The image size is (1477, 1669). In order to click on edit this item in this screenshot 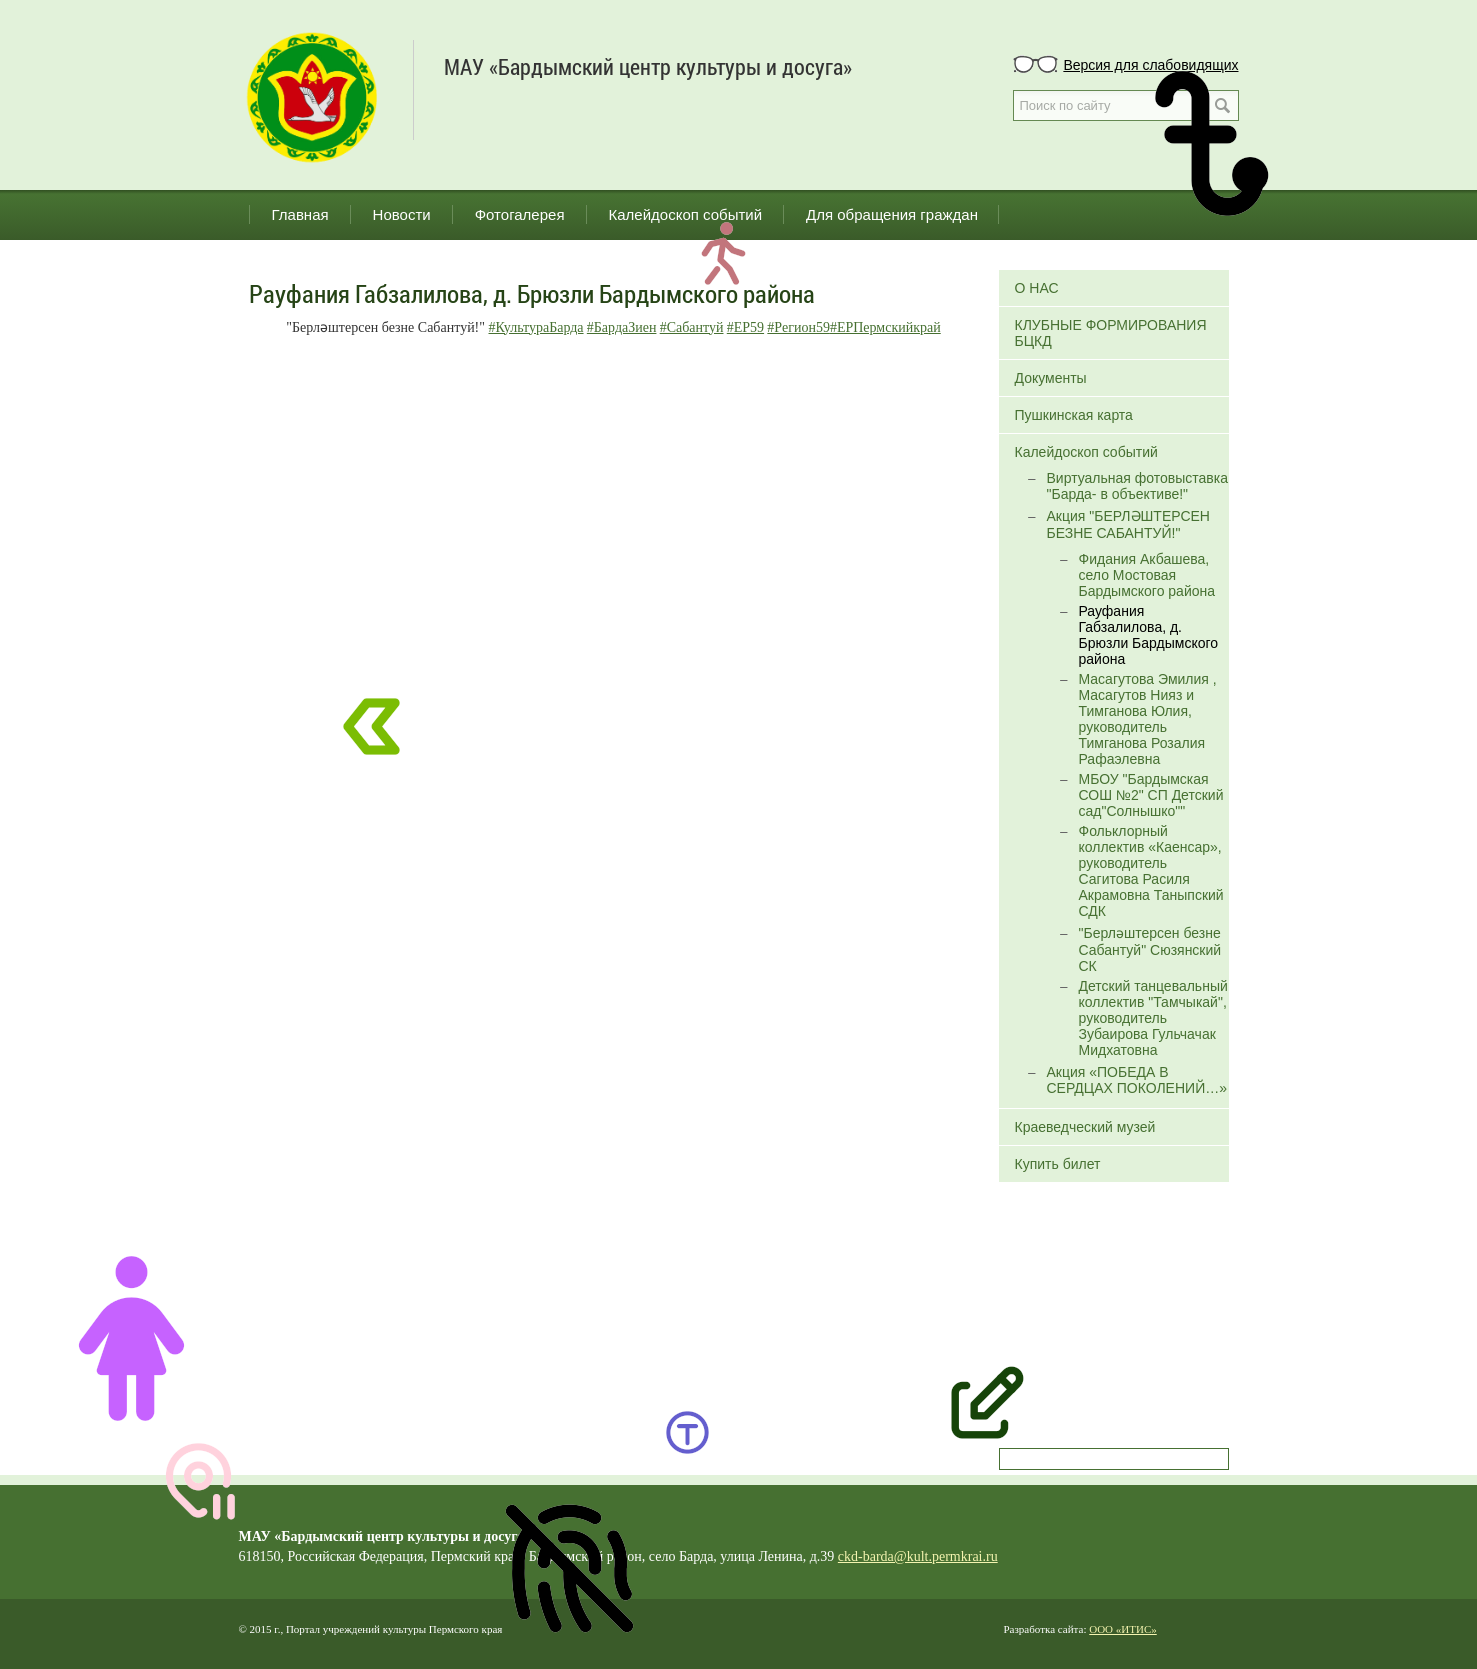, I will do `click(985, 1404)`.